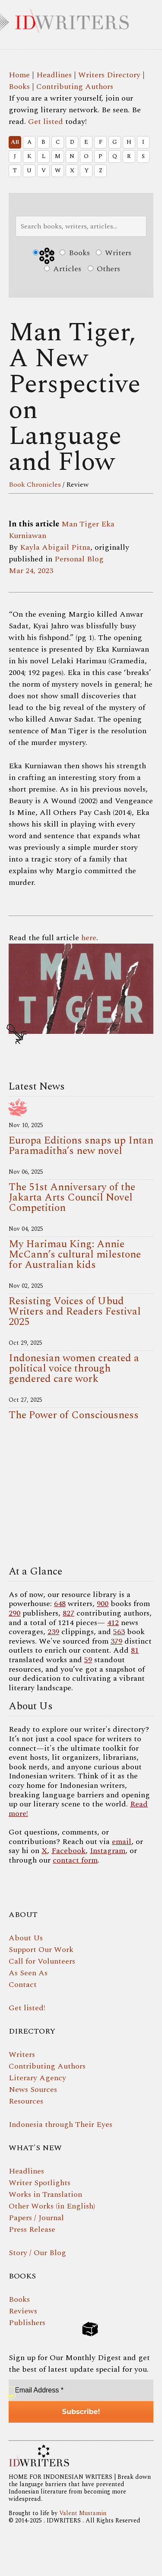  I want to click on view your nest or home feed, so click(17, 1107).